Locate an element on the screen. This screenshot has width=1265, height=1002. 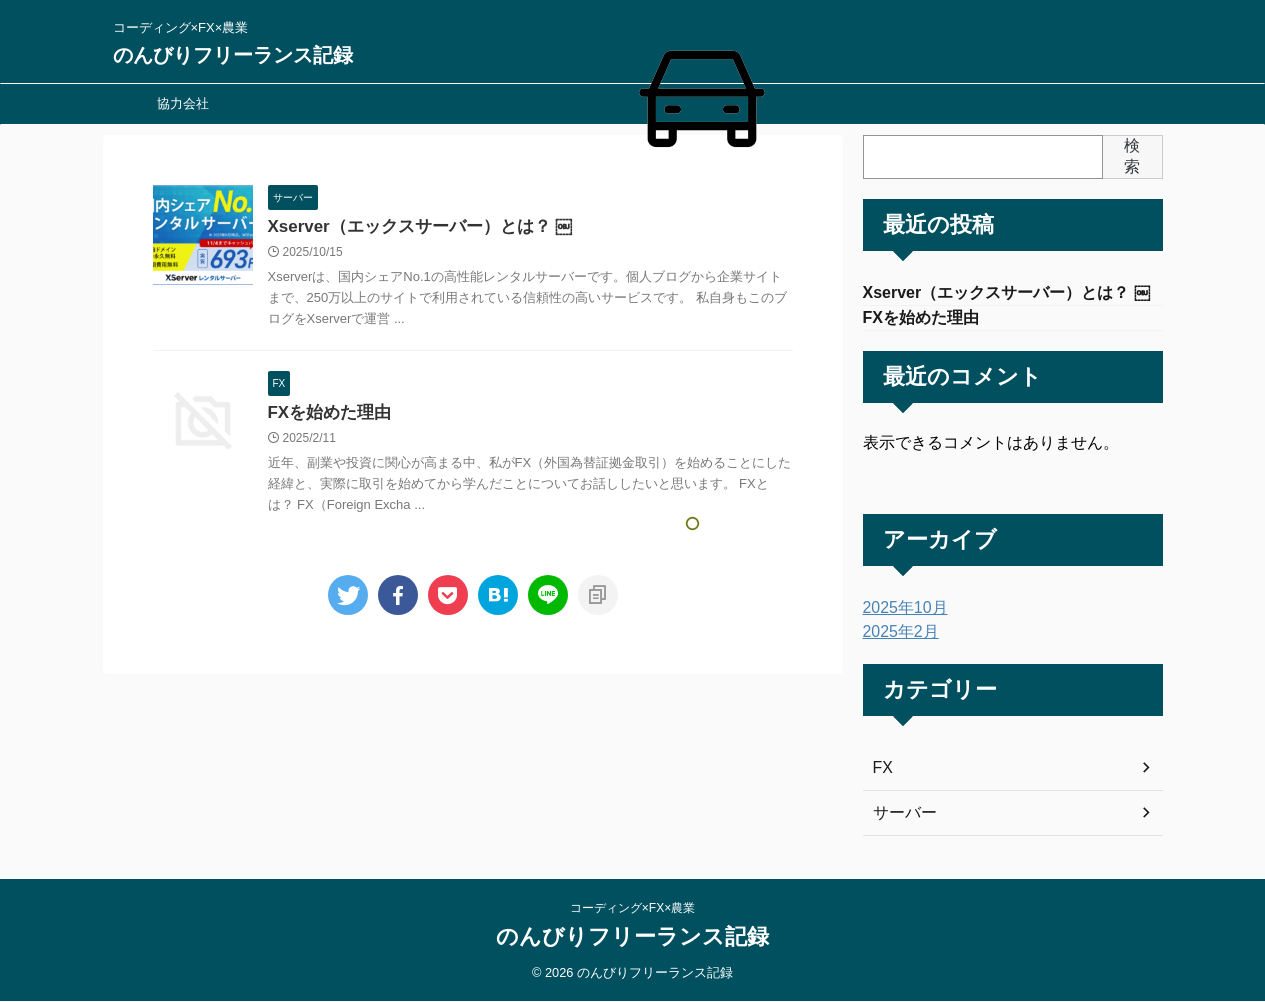
indicates an unread item or notification is located at coordinates (692, 523).